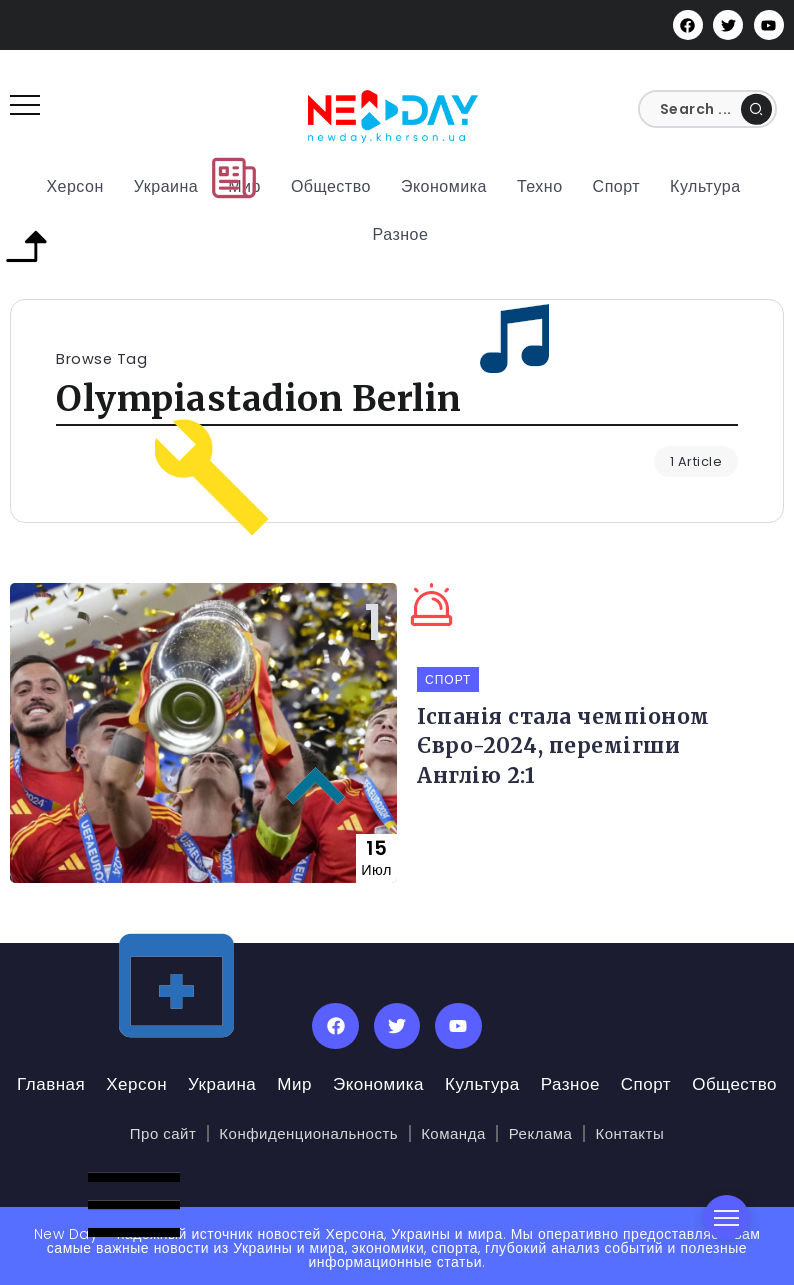 This screenshot has height=1285, width=794. I want to click on open a new window, so click(176, 985).